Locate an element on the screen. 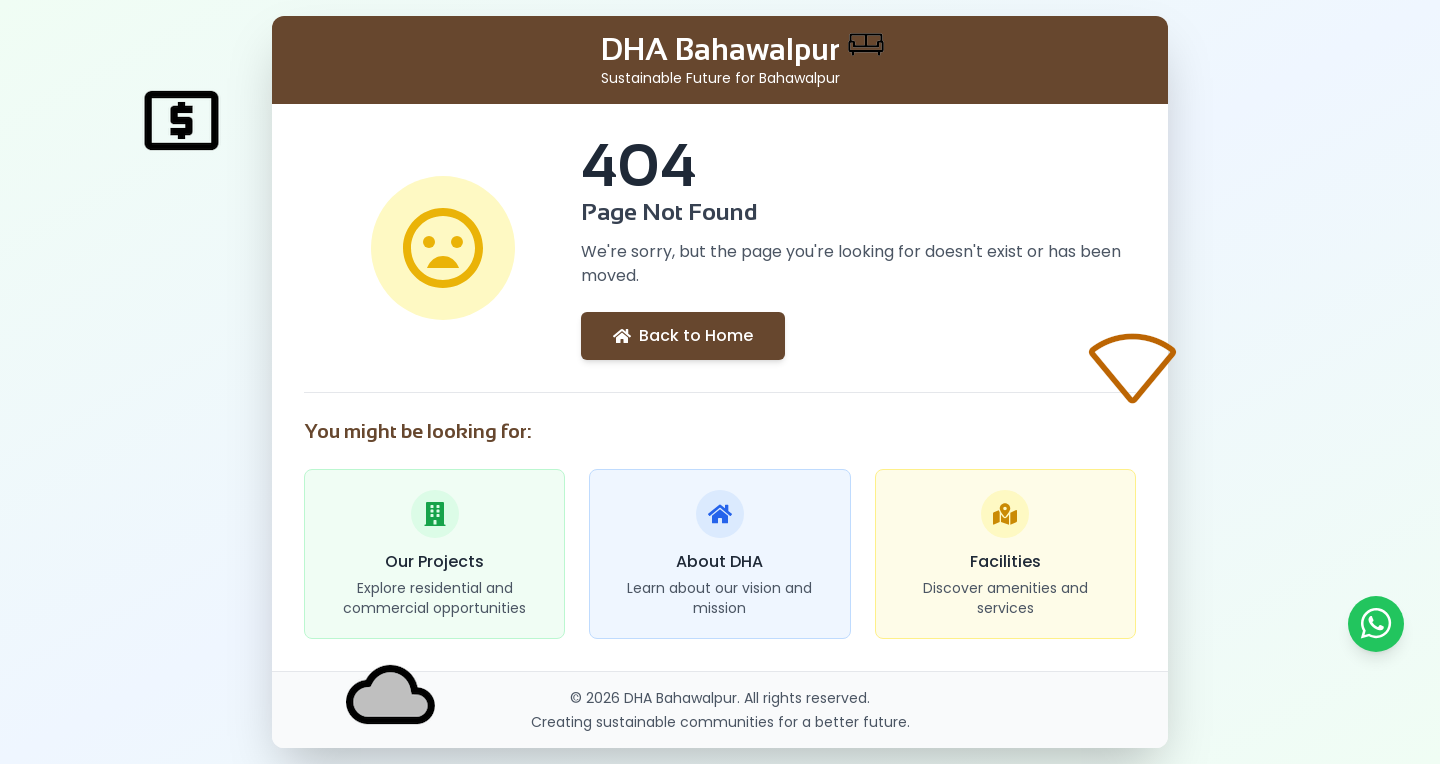 The width and height of the screenshot is (1440, 764). find nearby ATMs or cash machines is located at coordinates (181, 120).